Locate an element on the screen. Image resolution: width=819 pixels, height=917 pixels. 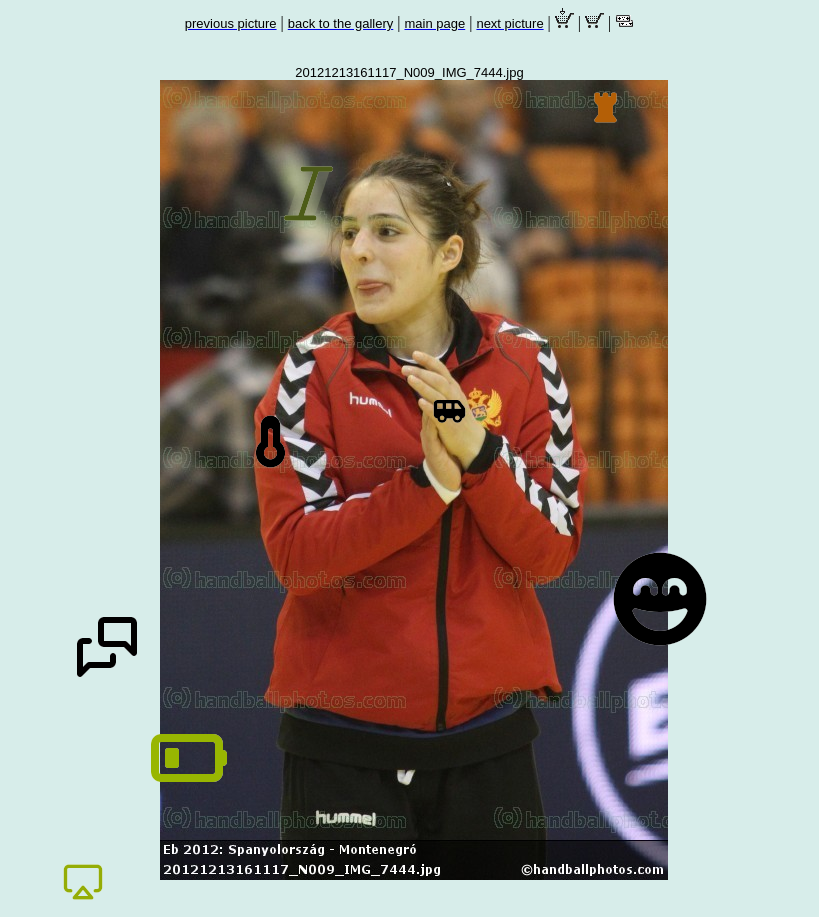
add a happy reaction or emoji is located at coordinates (660, 599).